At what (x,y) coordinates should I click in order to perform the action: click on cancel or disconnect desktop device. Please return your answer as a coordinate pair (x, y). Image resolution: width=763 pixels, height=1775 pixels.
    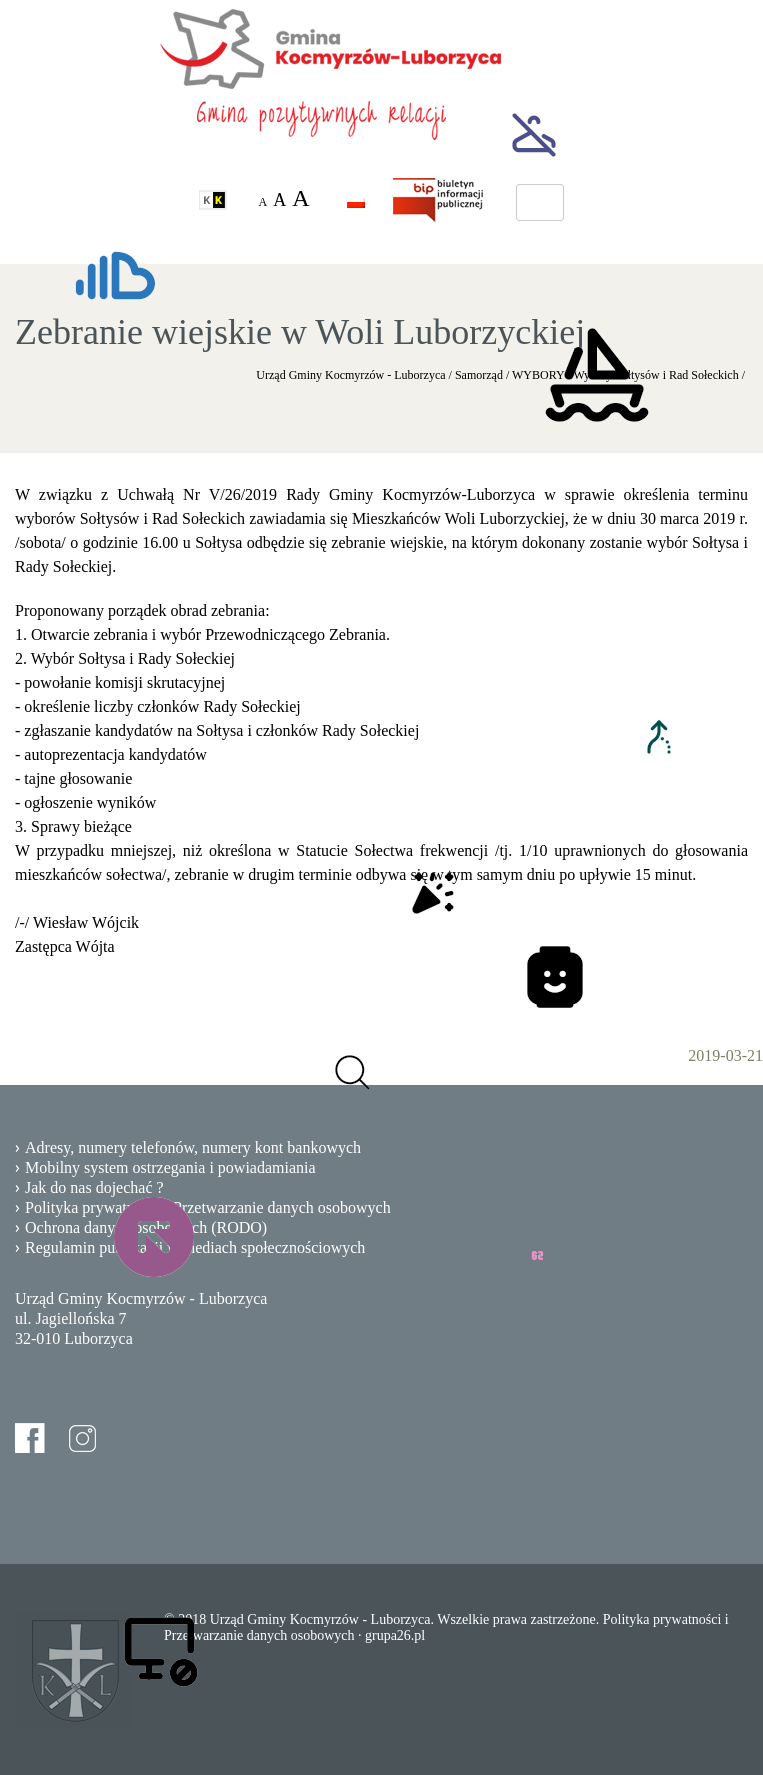
    Looking at the image, I should click on (159, 1648).